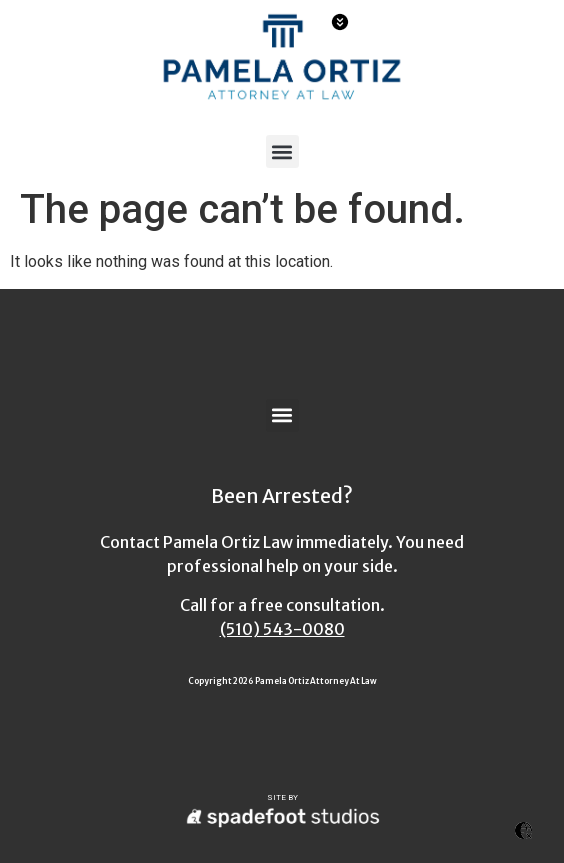  What do you see at coordinates (340, 22) in the screenshot?
I see `expand all content below` at bounding box center [340, 22].